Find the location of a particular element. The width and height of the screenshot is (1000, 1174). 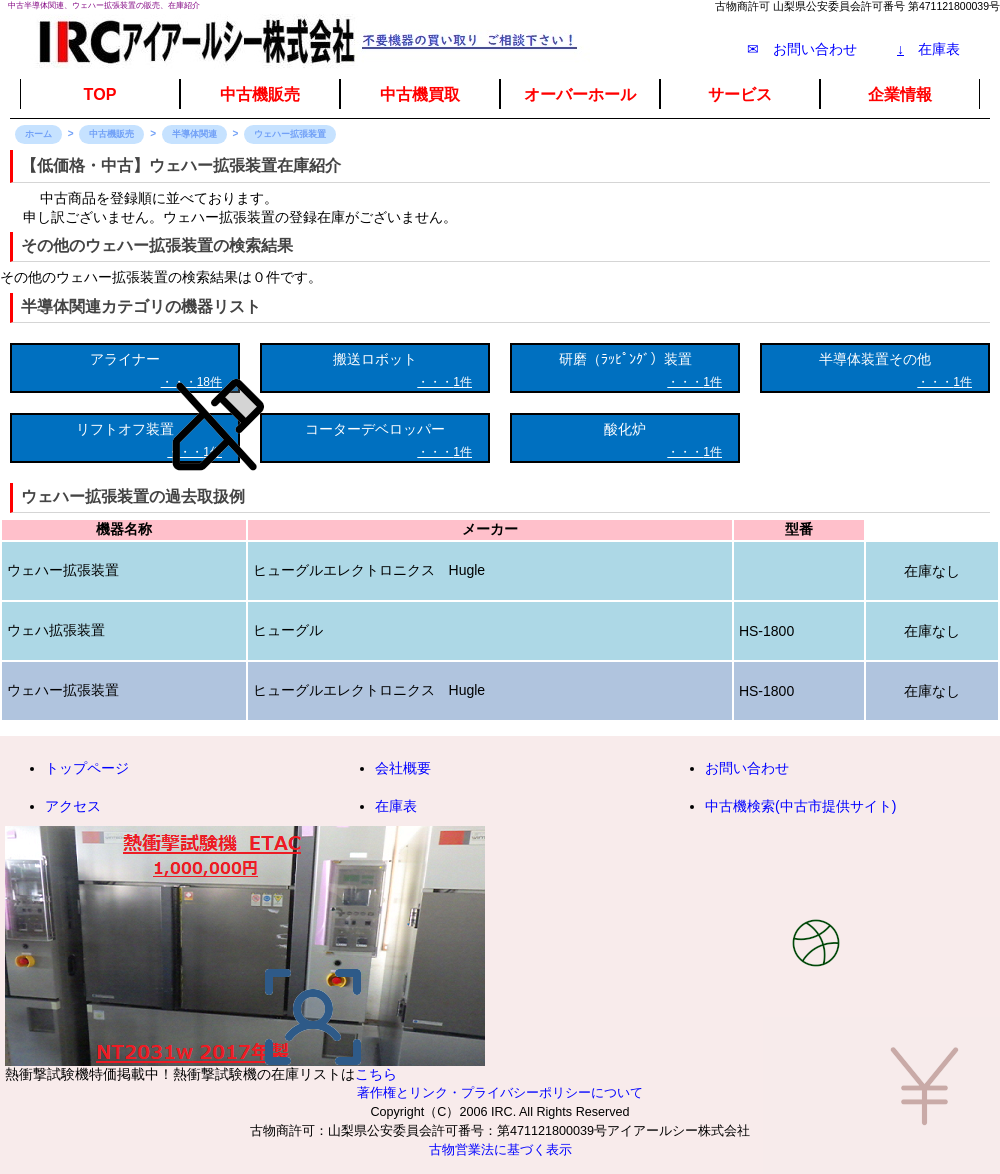

visit dribbble profile or portfolio is located at coordinates (816, 943).